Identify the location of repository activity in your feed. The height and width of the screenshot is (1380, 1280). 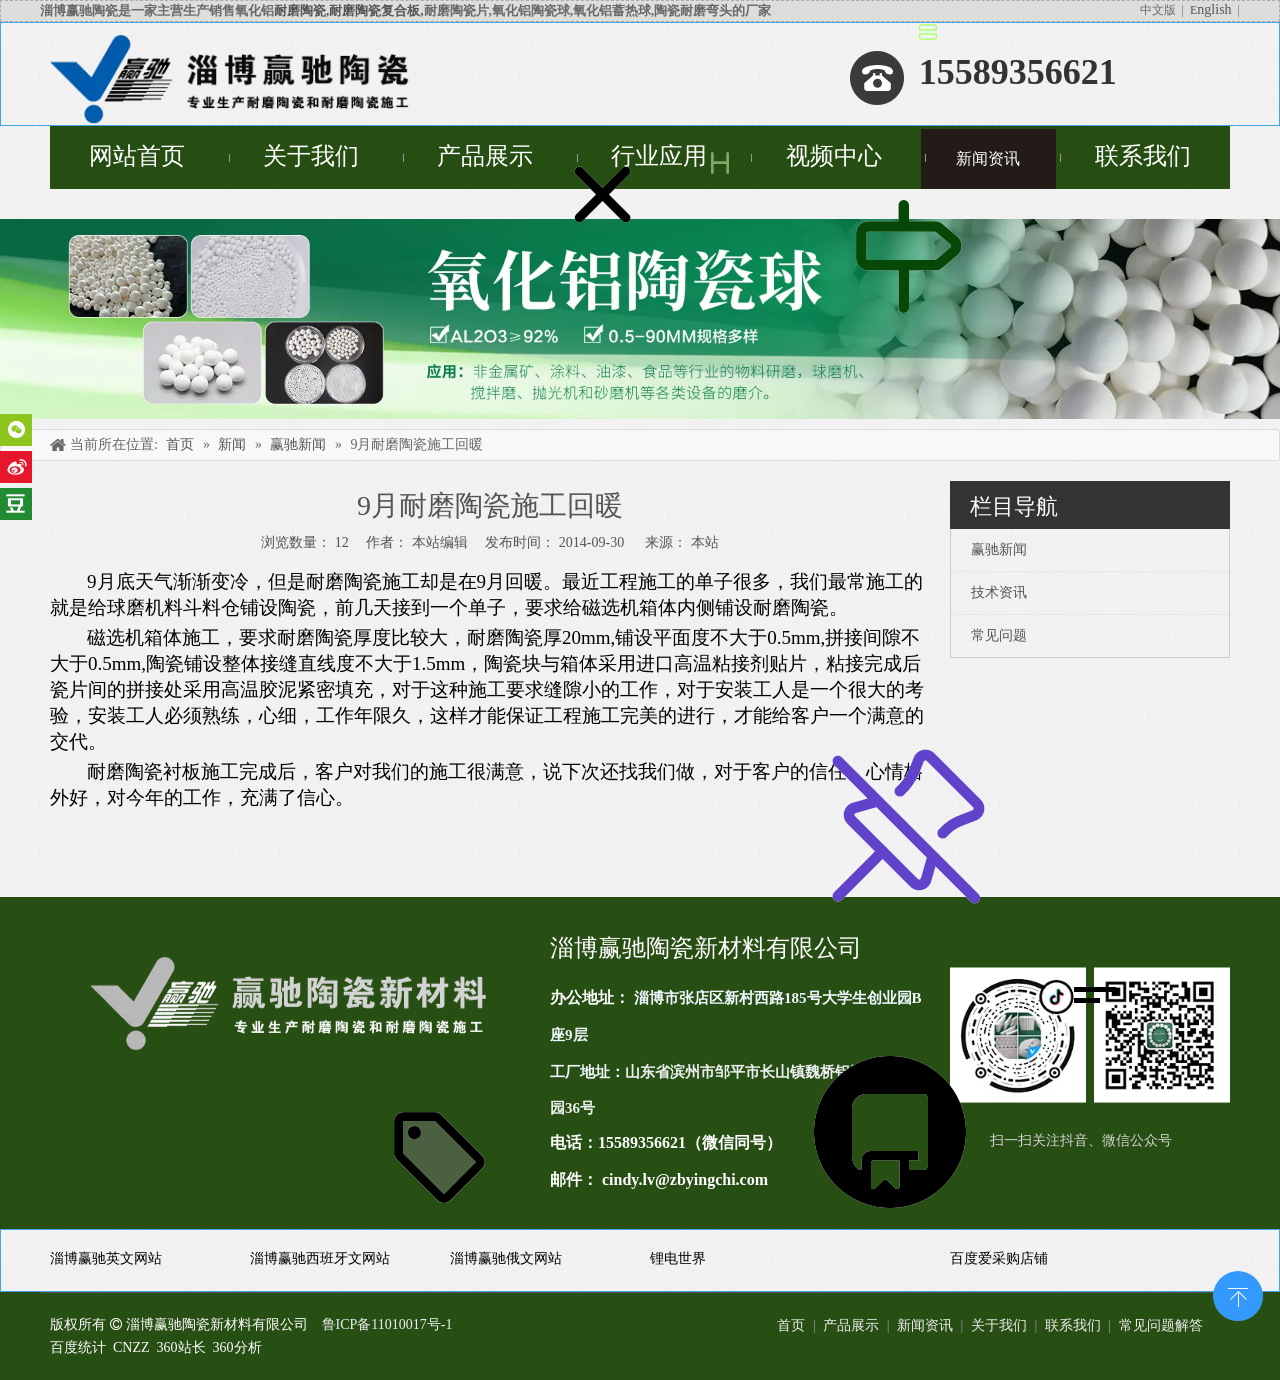
(890, 1132).